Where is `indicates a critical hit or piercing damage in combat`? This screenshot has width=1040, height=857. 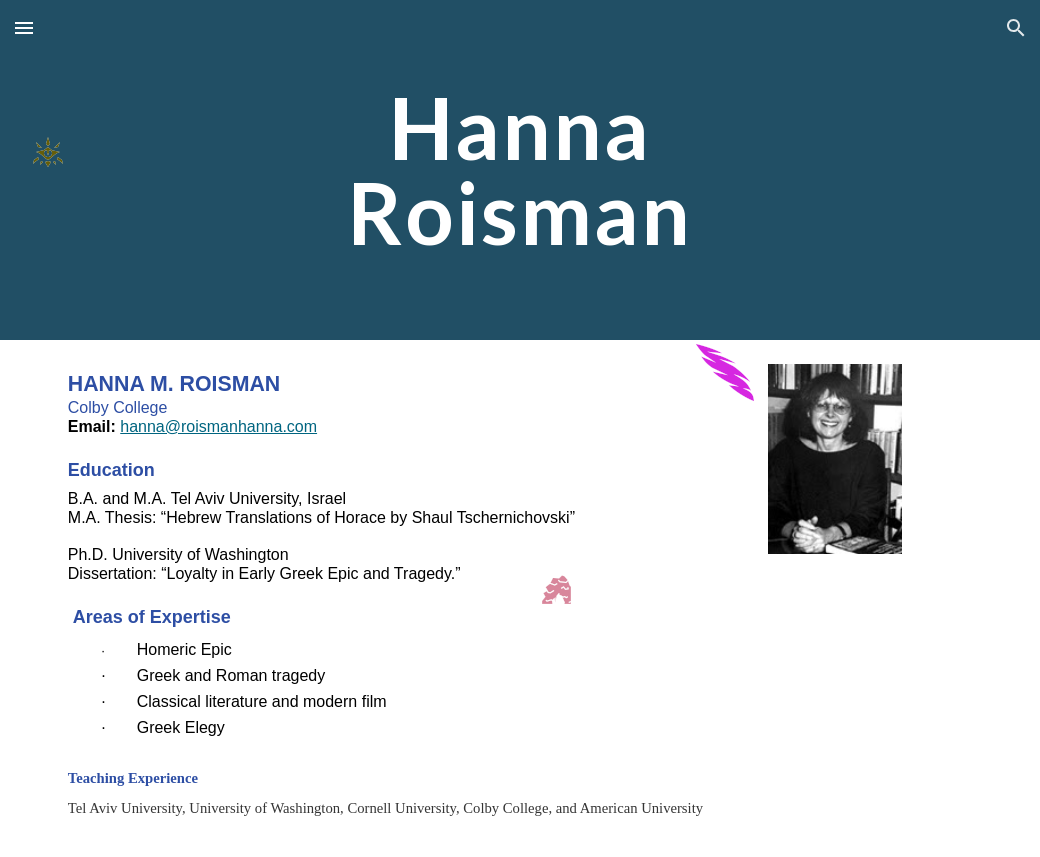
indicates a critical hit or piercing damage in combat is located at coordinates (725, 372).